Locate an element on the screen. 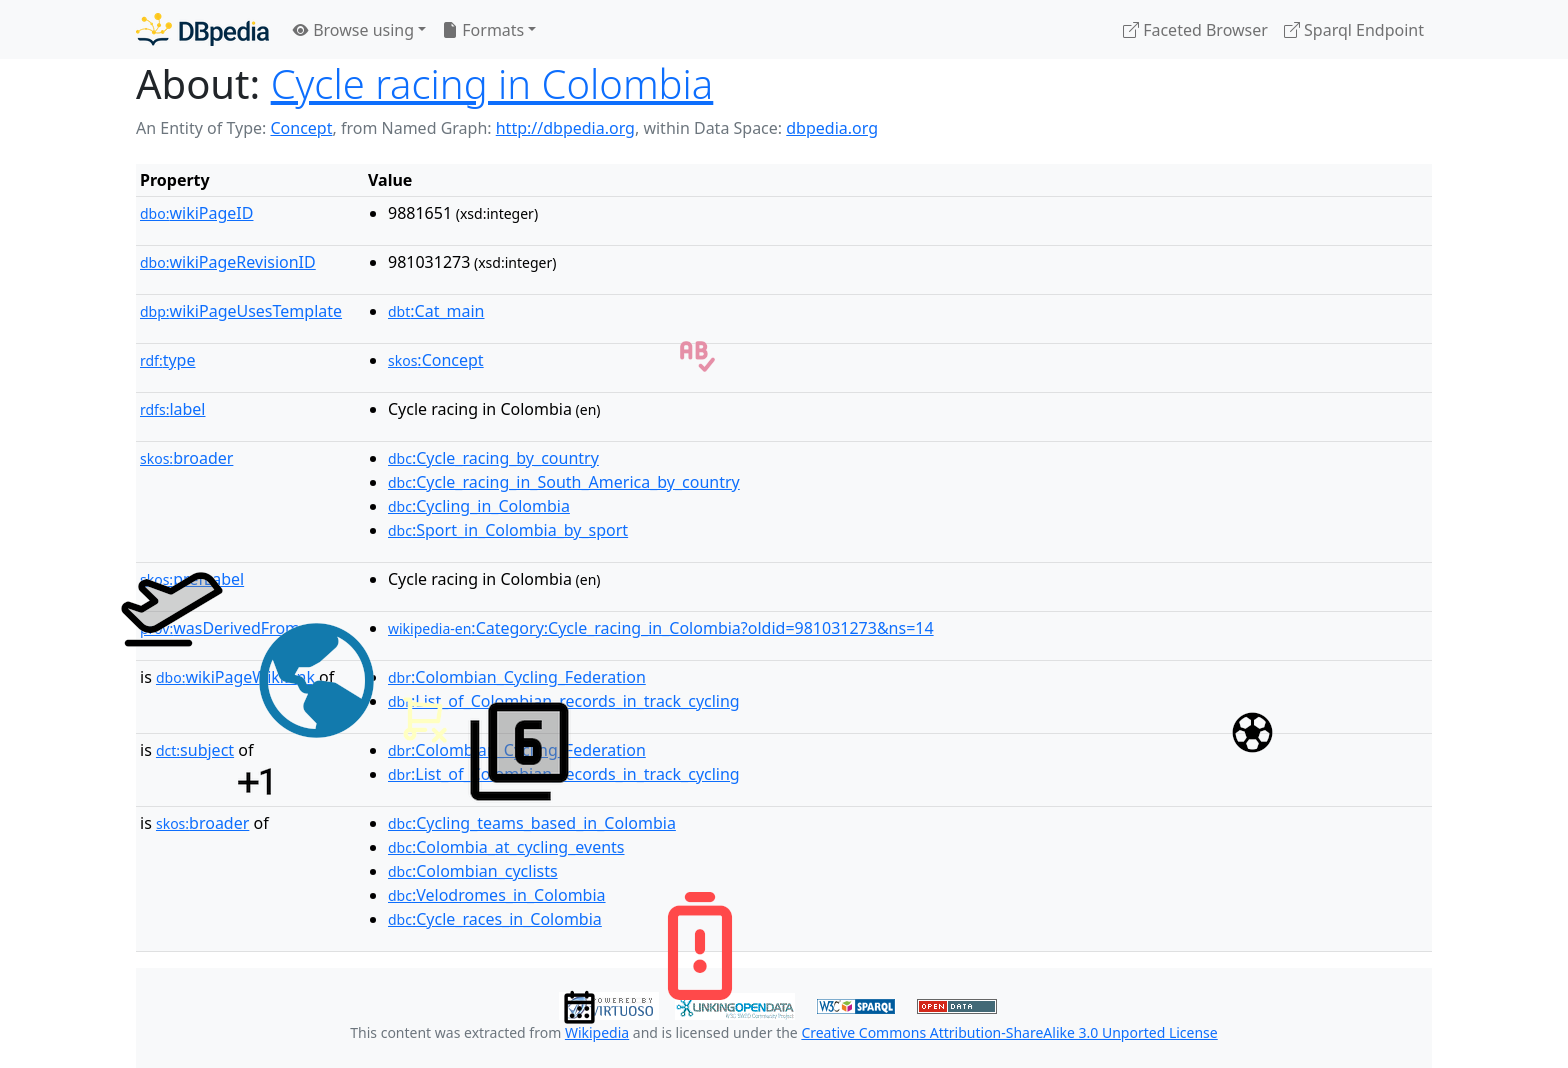  check spelling and grammar is located at coordinates (696, 355).